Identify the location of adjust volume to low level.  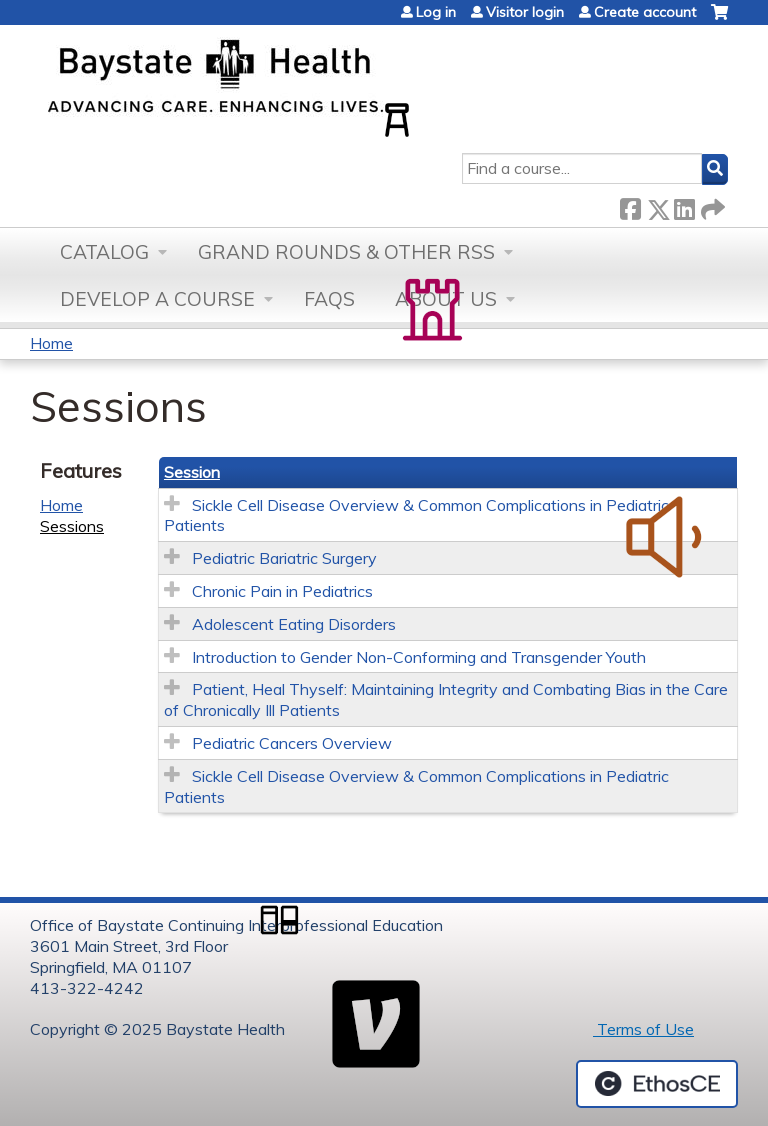
(670, 537).